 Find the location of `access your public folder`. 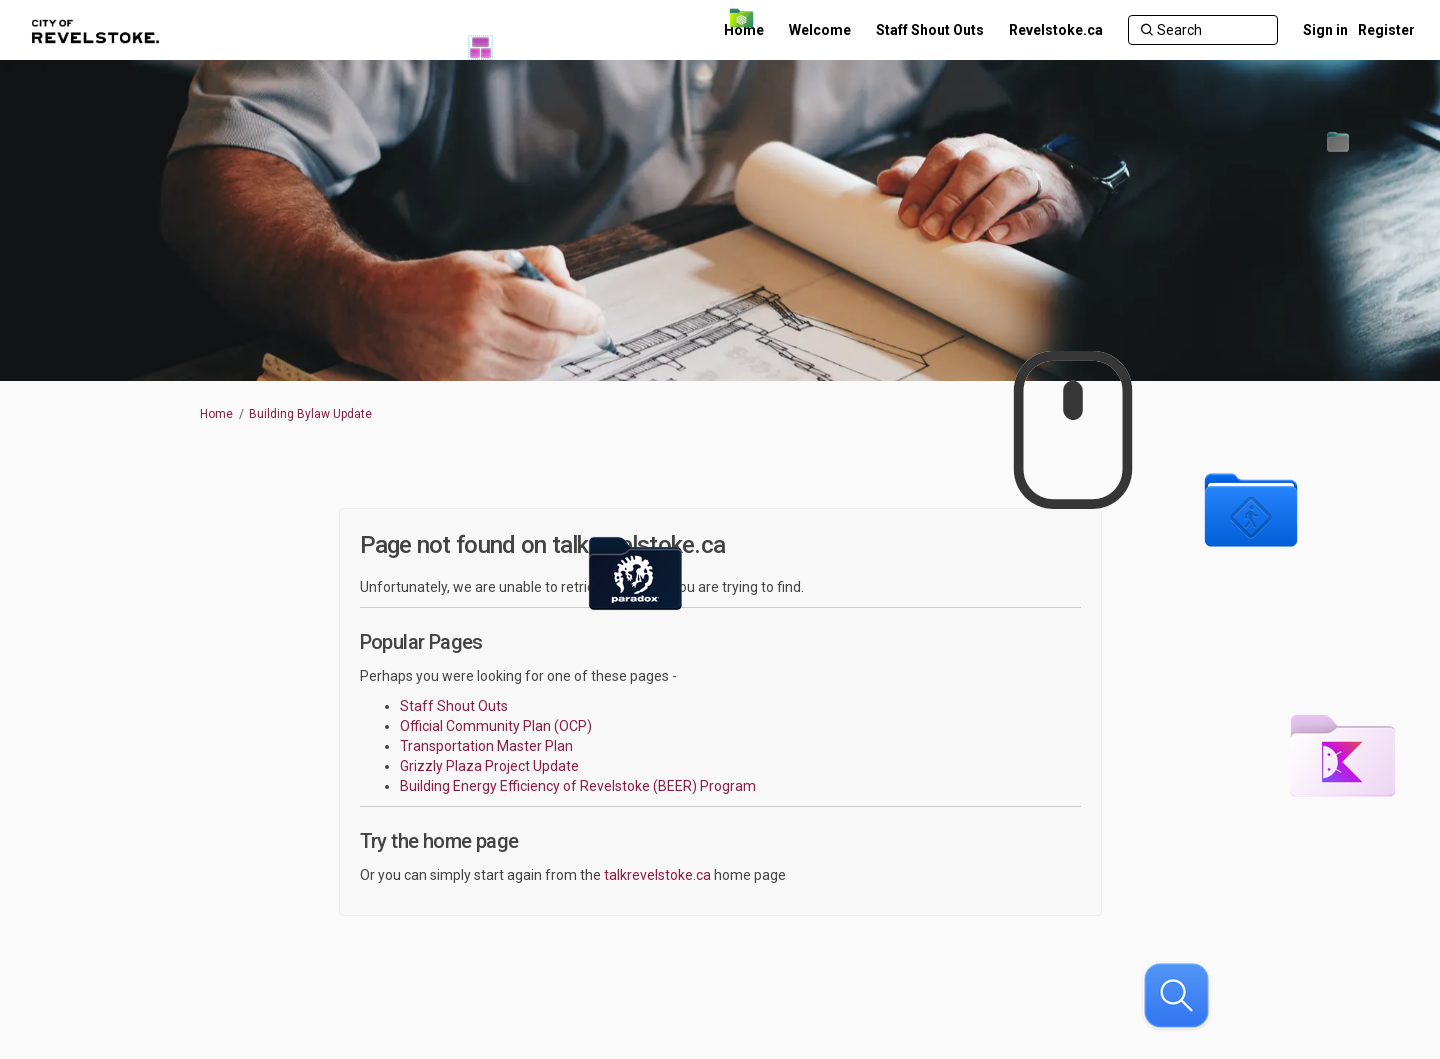

access your public folder is located at coordinates (1251, 510).